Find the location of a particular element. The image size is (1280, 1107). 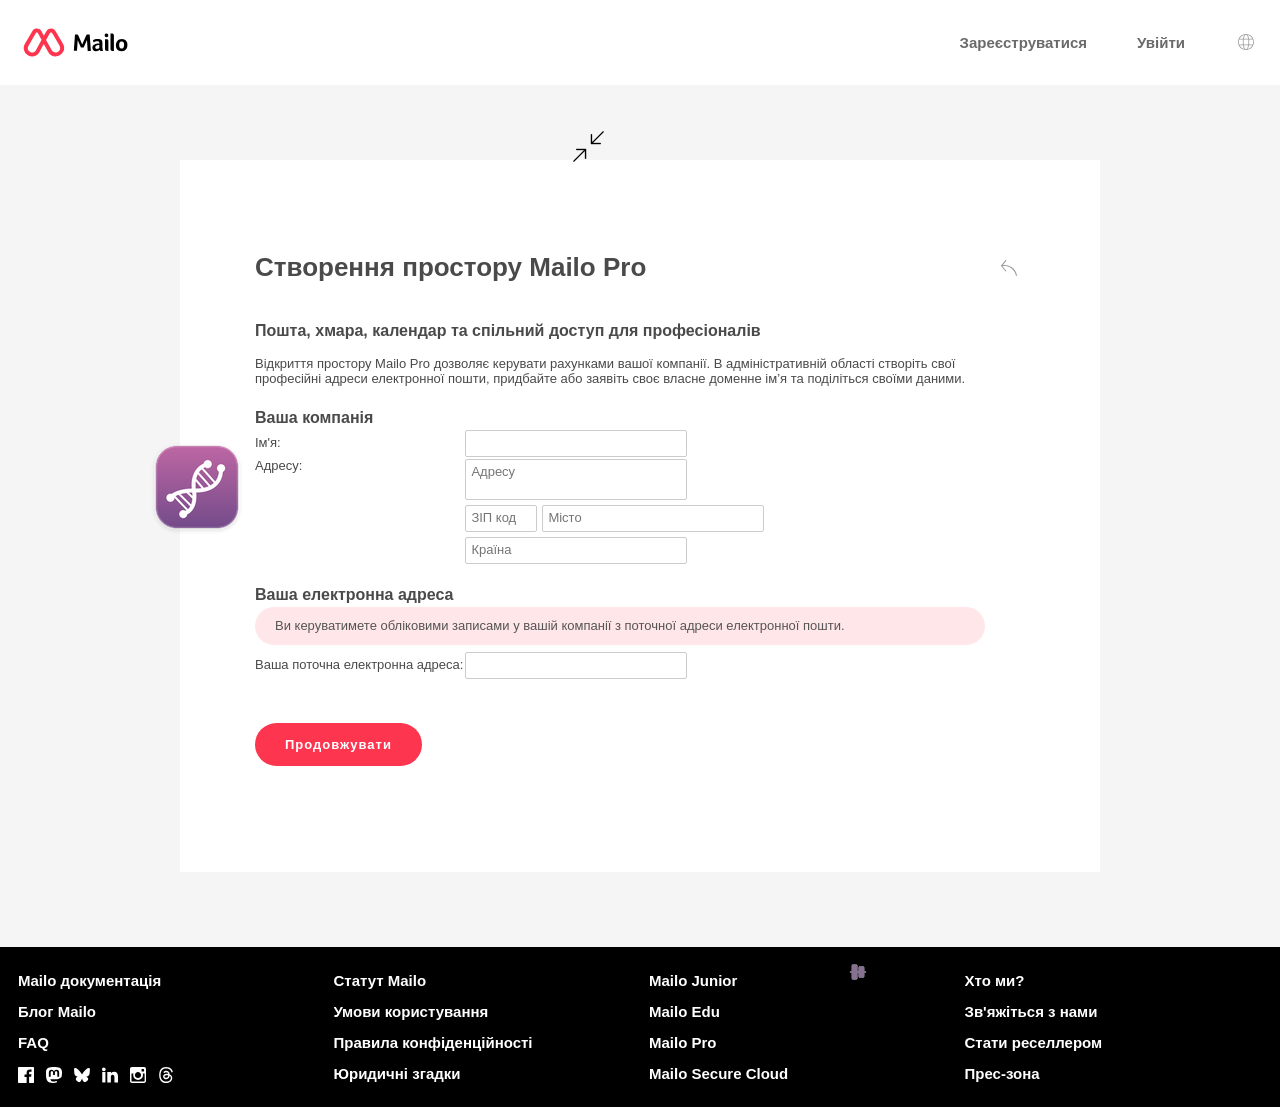

align selected objects to vertical center is located at coordinates (858, 972).